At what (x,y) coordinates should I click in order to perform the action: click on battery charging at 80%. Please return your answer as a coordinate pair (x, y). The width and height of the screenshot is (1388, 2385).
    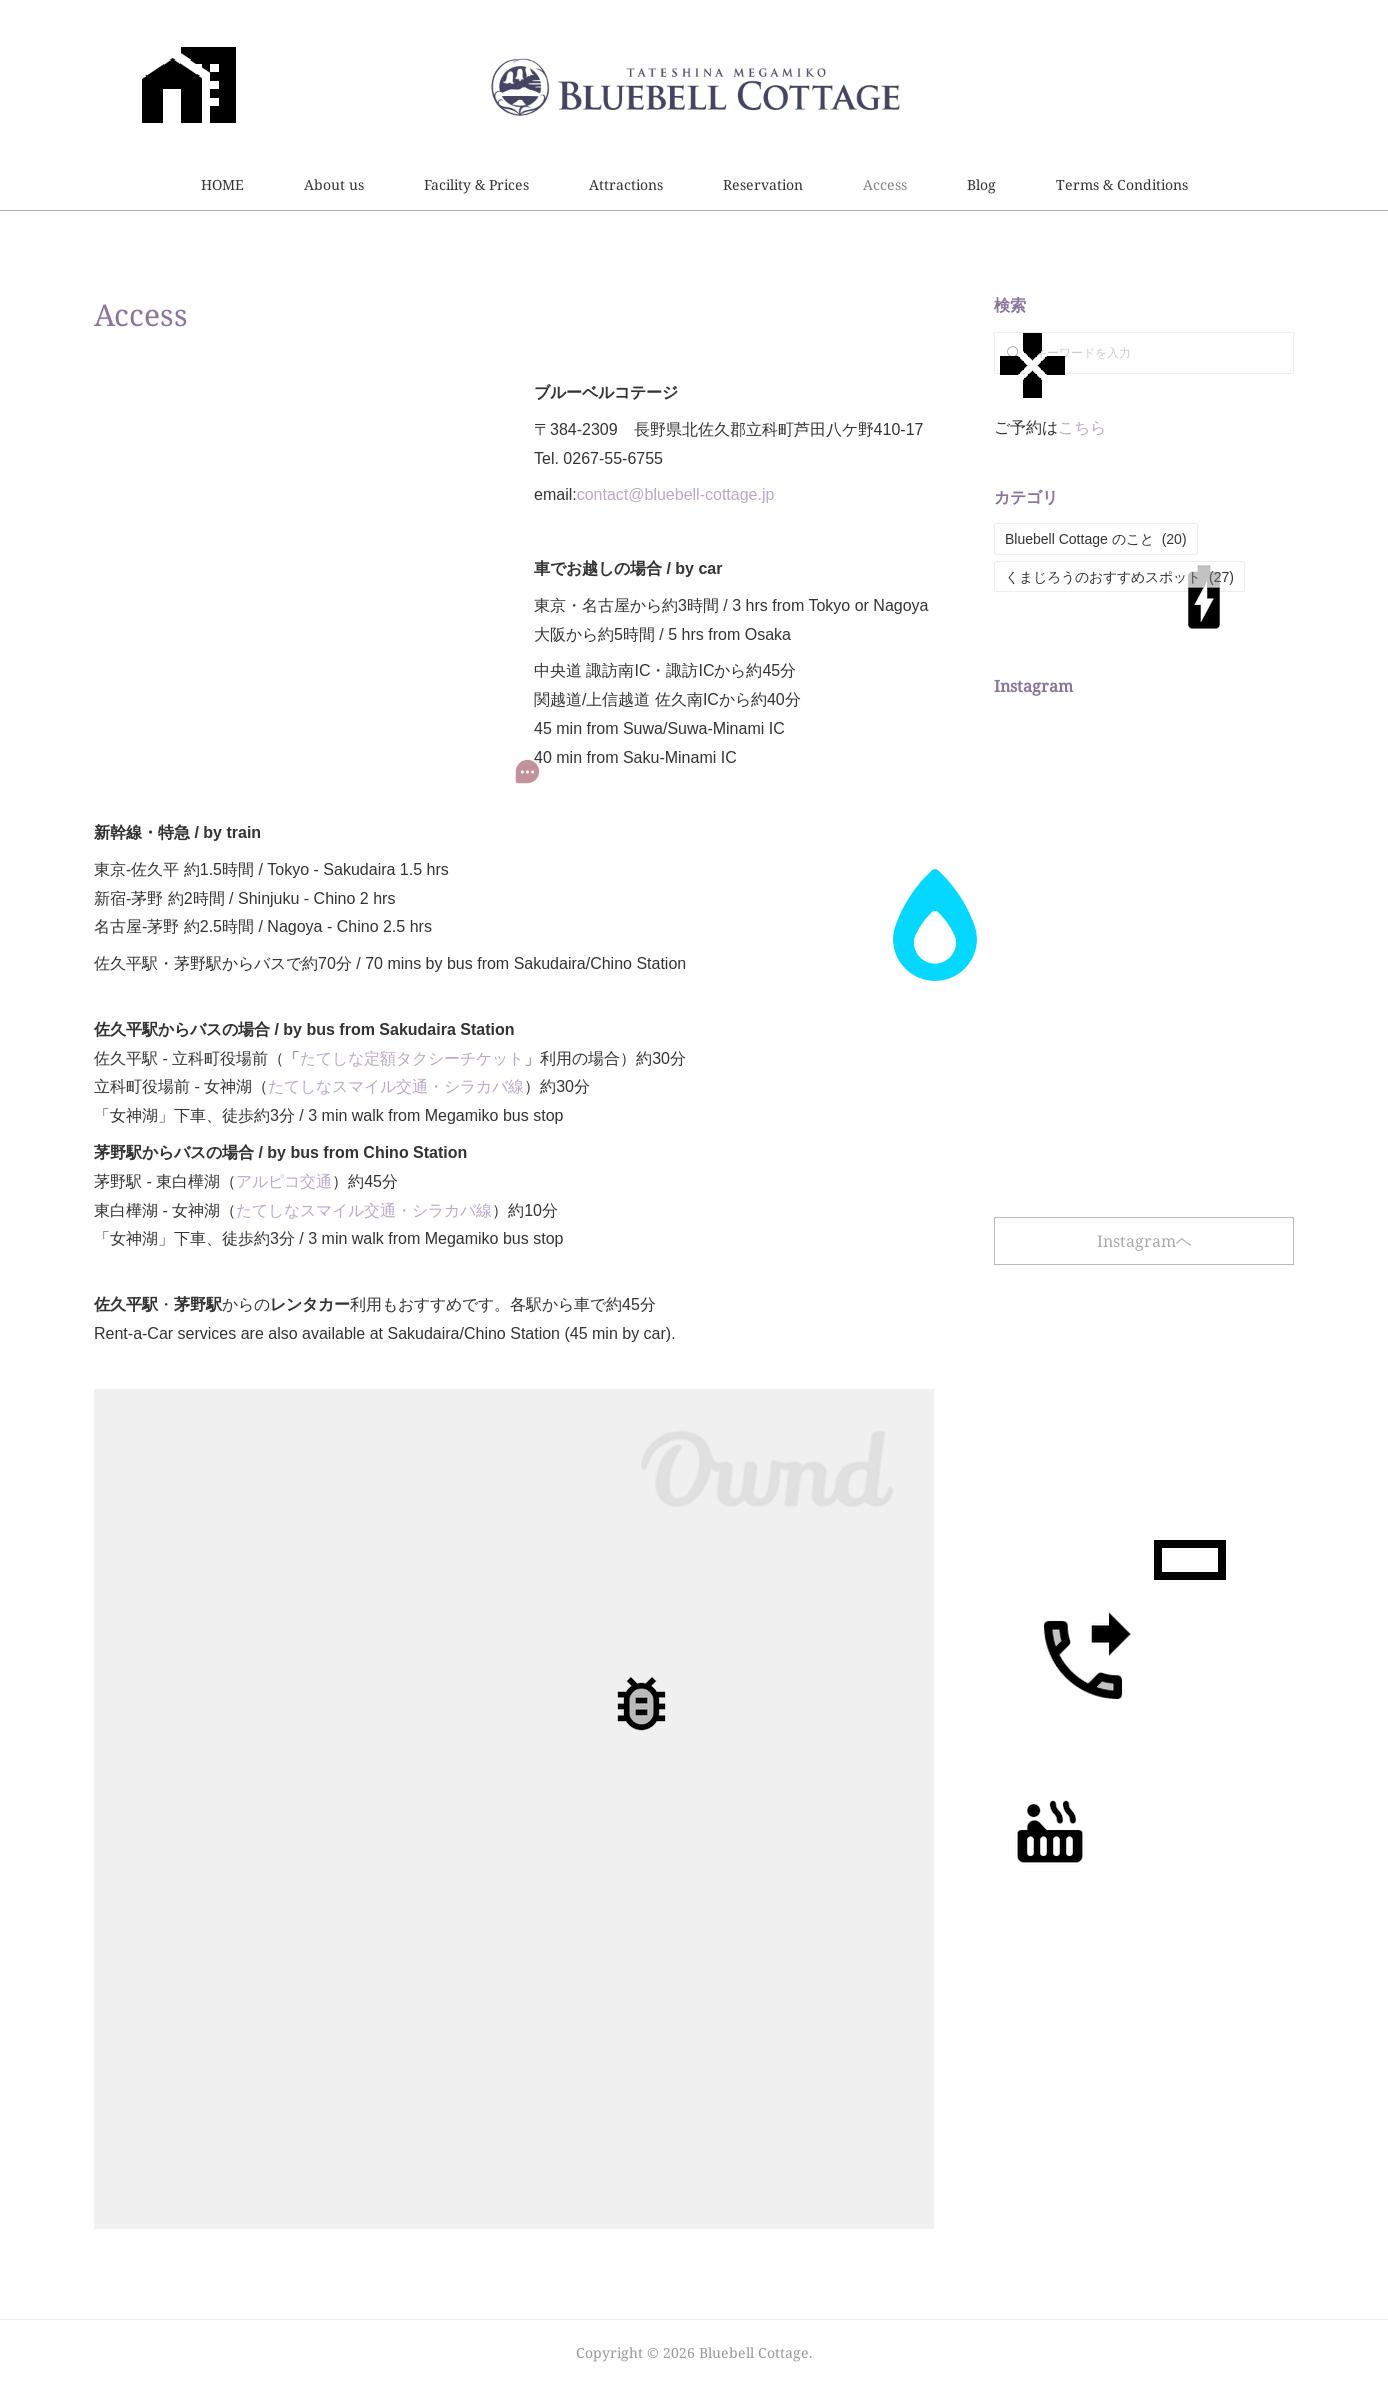
    Looking at the image, I should click on (1204, 597).